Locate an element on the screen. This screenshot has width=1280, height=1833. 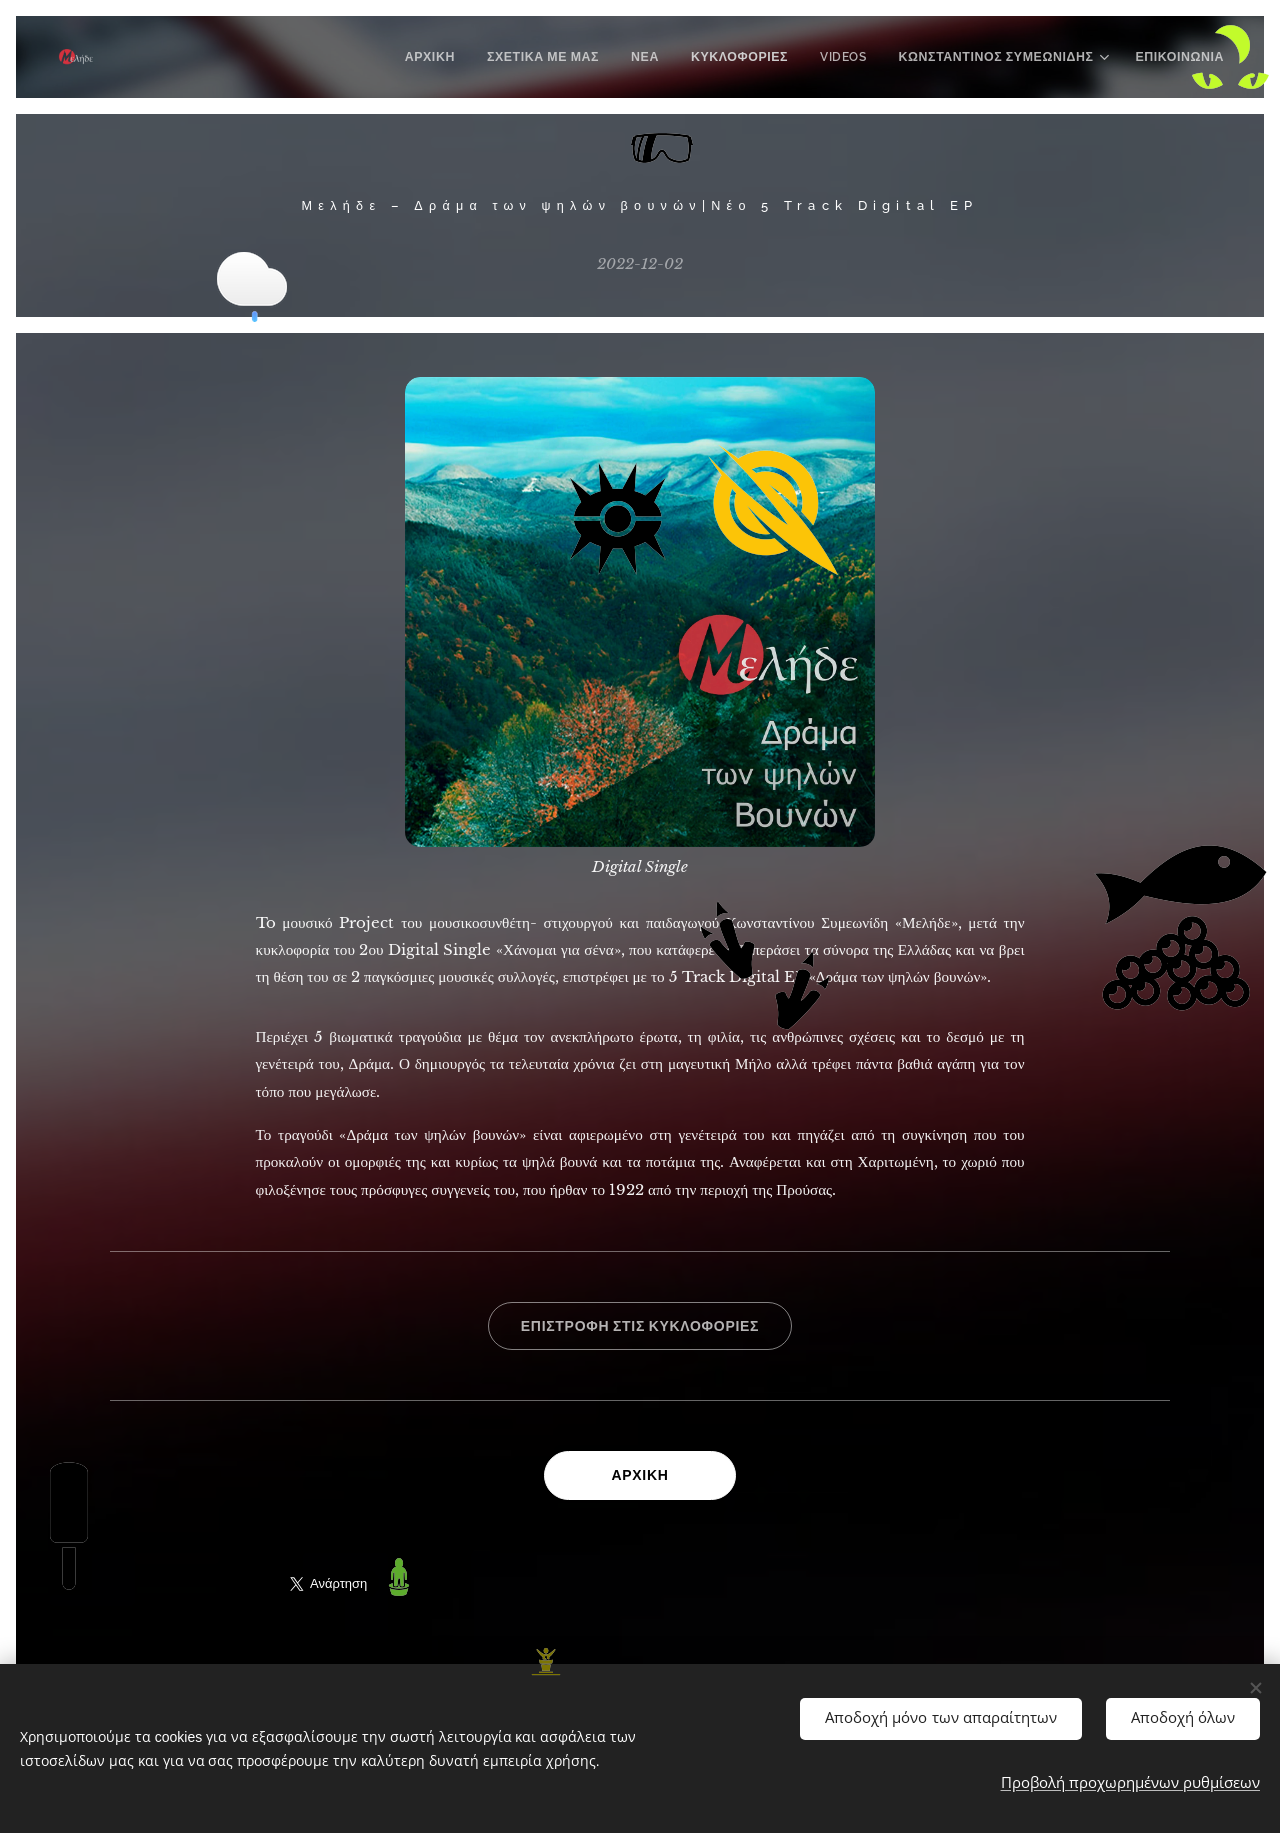
enable safety mode or protective settings is located at coordinates (662, 148).